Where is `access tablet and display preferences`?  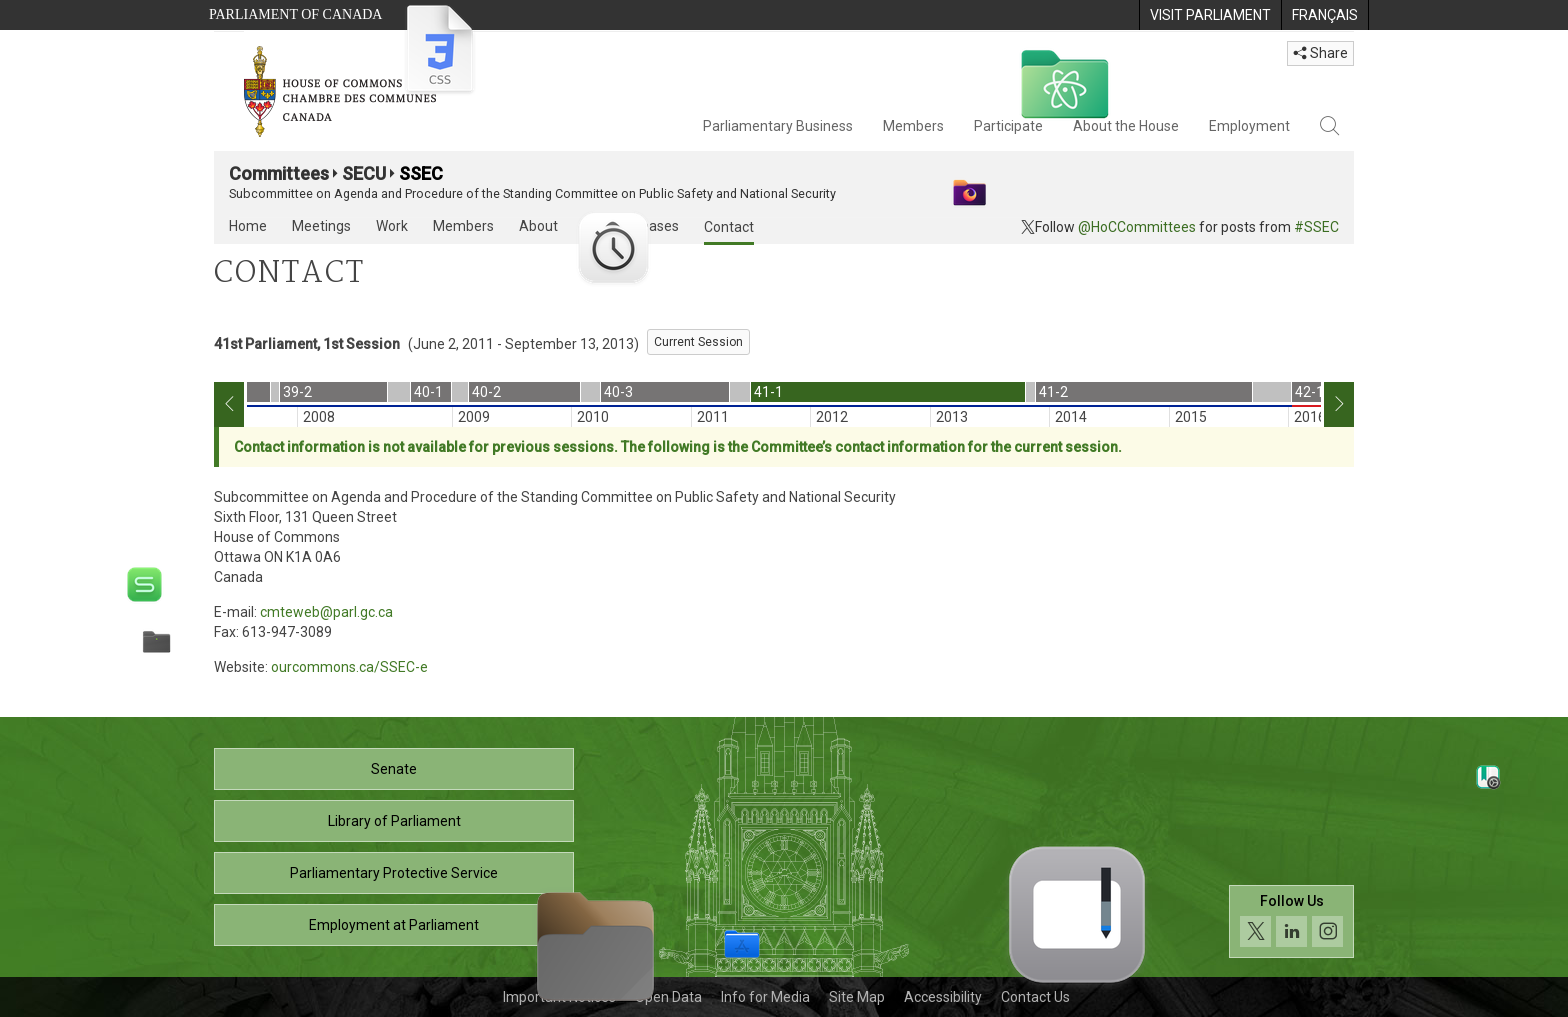 access tablet and display preferences is located at coordinates (1077, 917).